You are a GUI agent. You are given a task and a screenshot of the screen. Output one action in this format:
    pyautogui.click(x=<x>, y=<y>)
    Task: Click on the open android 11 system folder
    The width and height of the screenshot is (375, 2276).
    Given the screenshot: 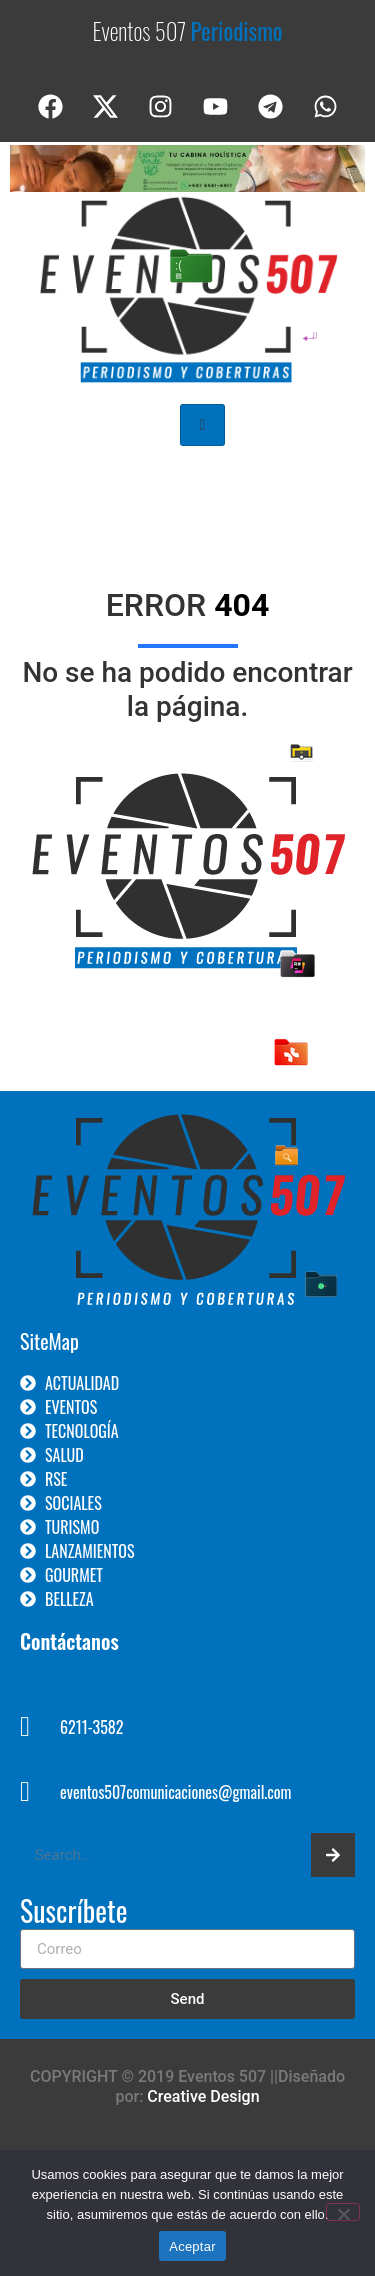 What is the action you would take?
    pyautogui.click(x=321, y=1285)
    